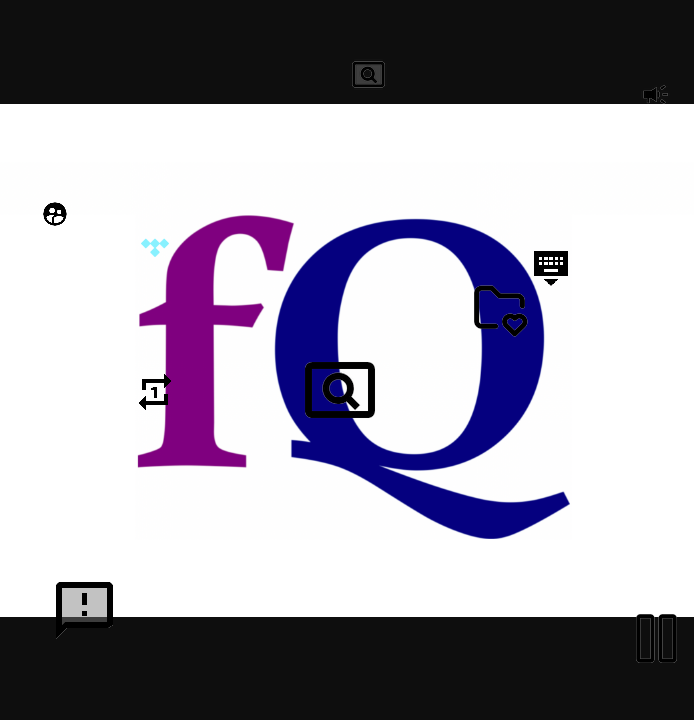 The width and height of the screenshot is (694, 720). Describe the element at coordinates (656, 638) in the screenshot. I see `switch to column view layout` at that location.